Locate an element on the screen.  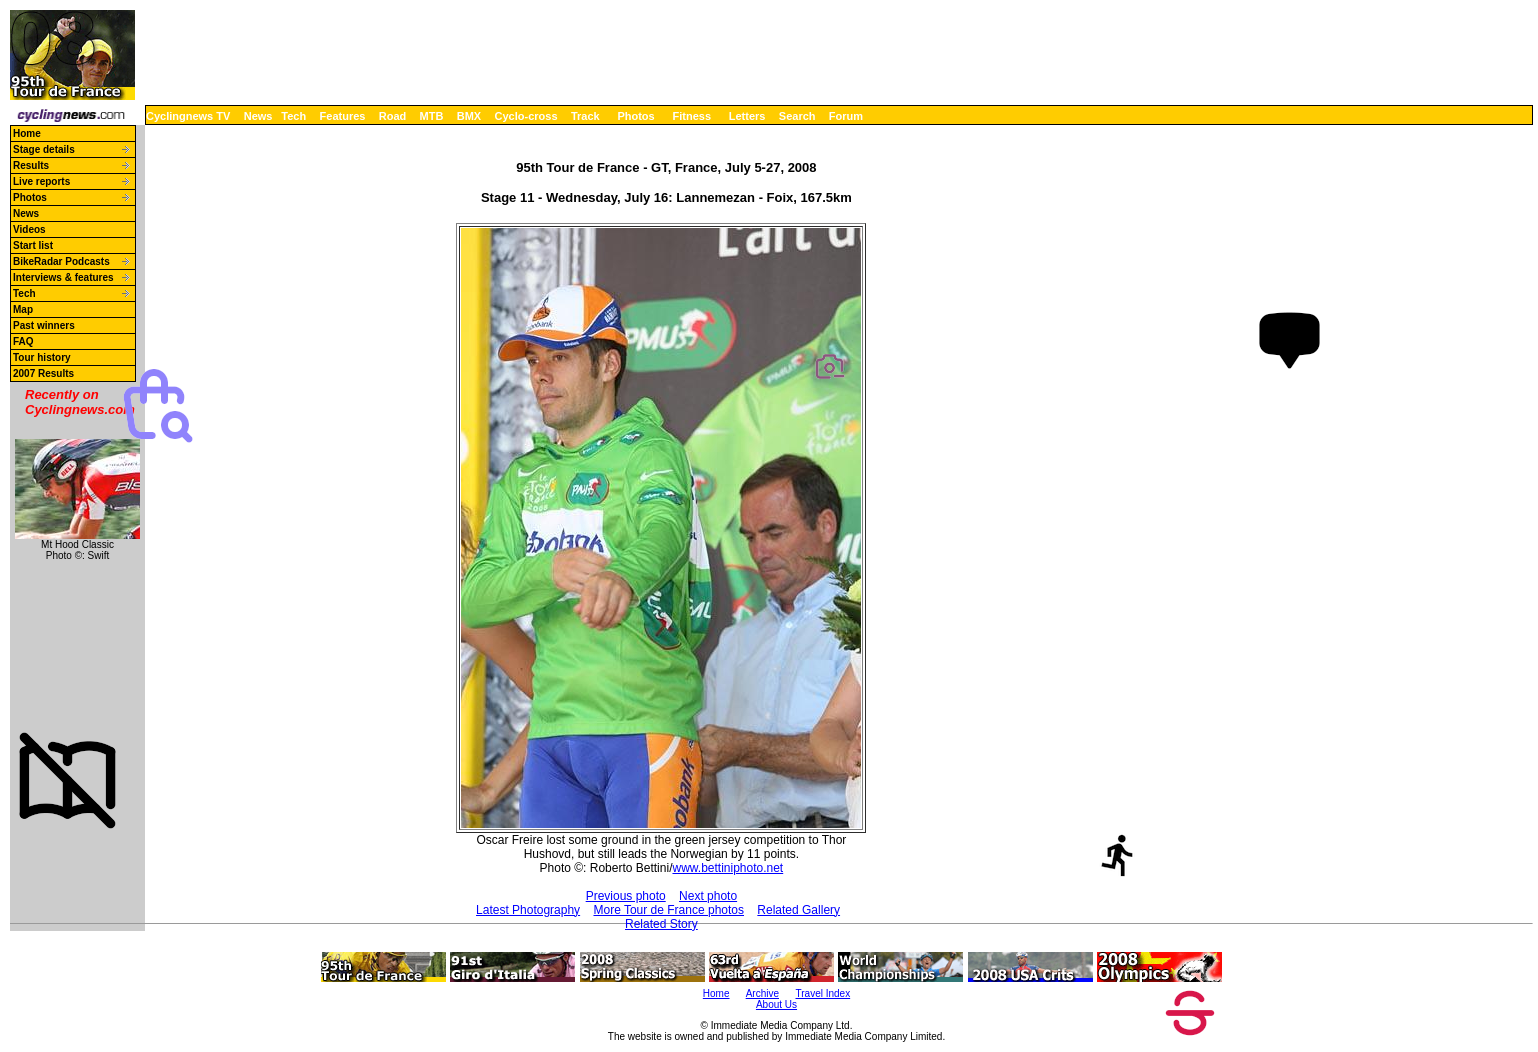
open chat or messaging is located at coordinates (1289, 340).